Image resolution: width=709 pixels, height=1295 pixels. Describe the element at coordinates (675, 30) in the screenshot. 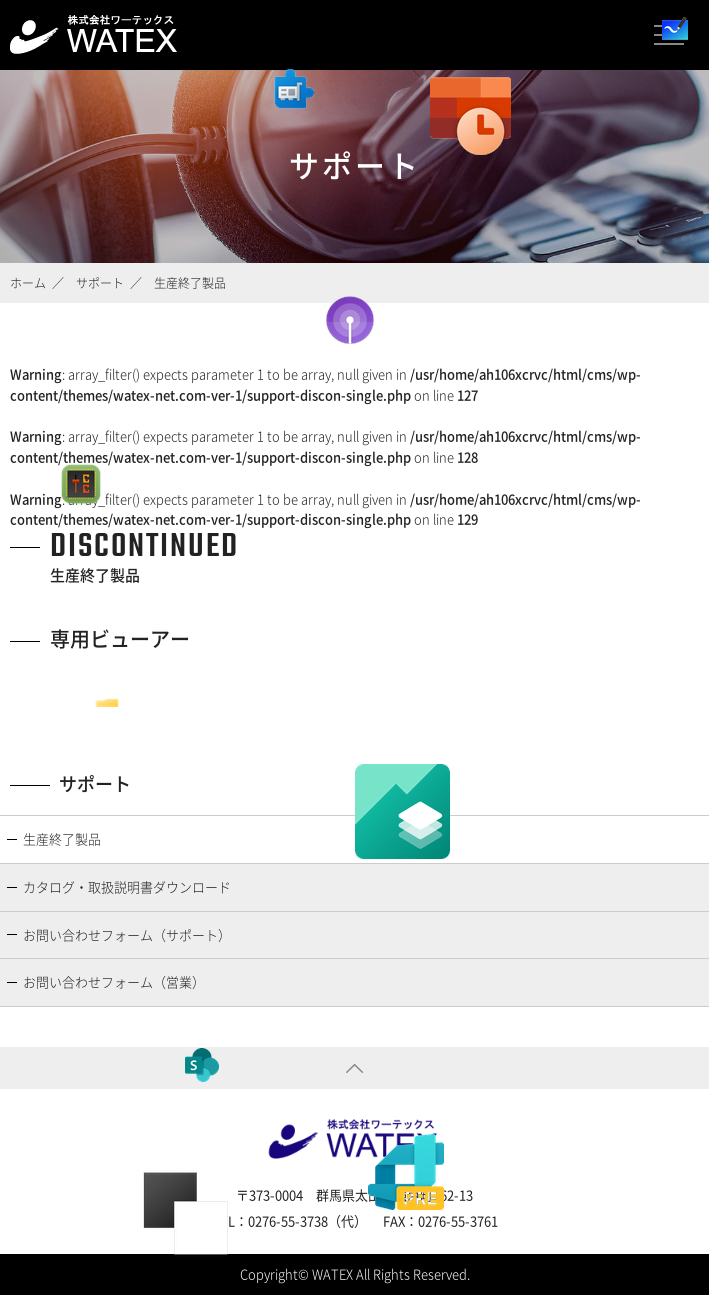

I see `open the whiteboard app` at that location.